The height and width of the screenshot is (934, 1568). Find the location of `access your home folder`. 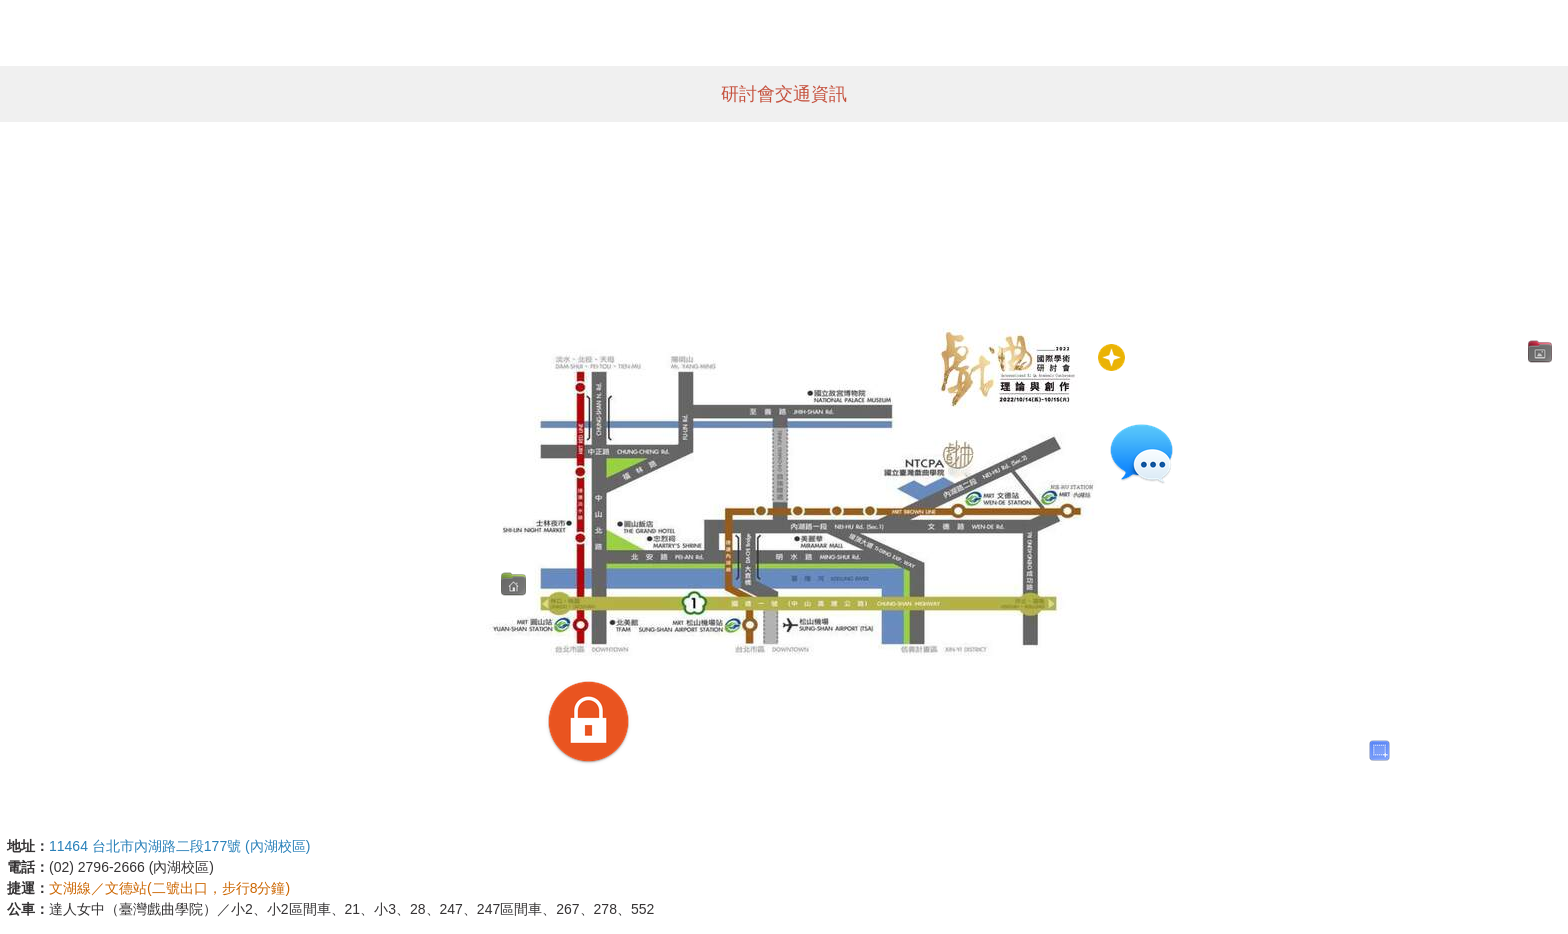

access your home folder is located at coordinates (513, 583).